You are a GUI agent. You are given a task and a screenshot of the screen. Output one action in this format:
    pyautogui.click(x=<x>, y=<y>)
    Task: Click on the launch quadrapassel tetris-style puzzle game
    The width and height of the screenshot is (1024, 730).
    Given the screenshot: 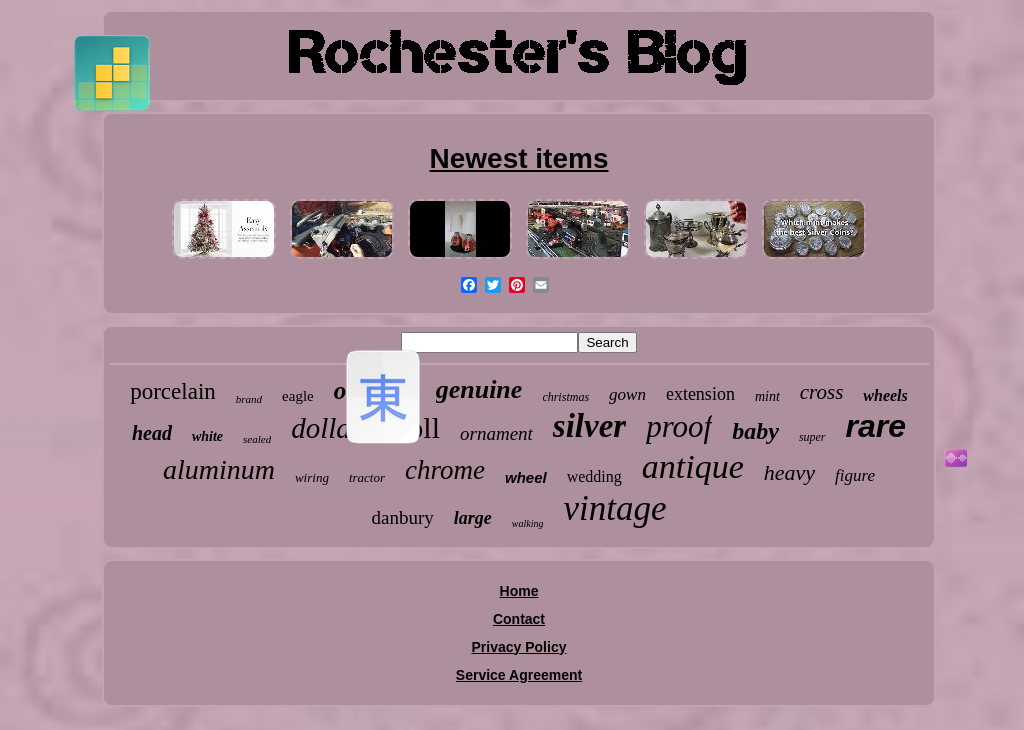 What is the action you would take?
    pyautogui.click(x=112, y=73)
    